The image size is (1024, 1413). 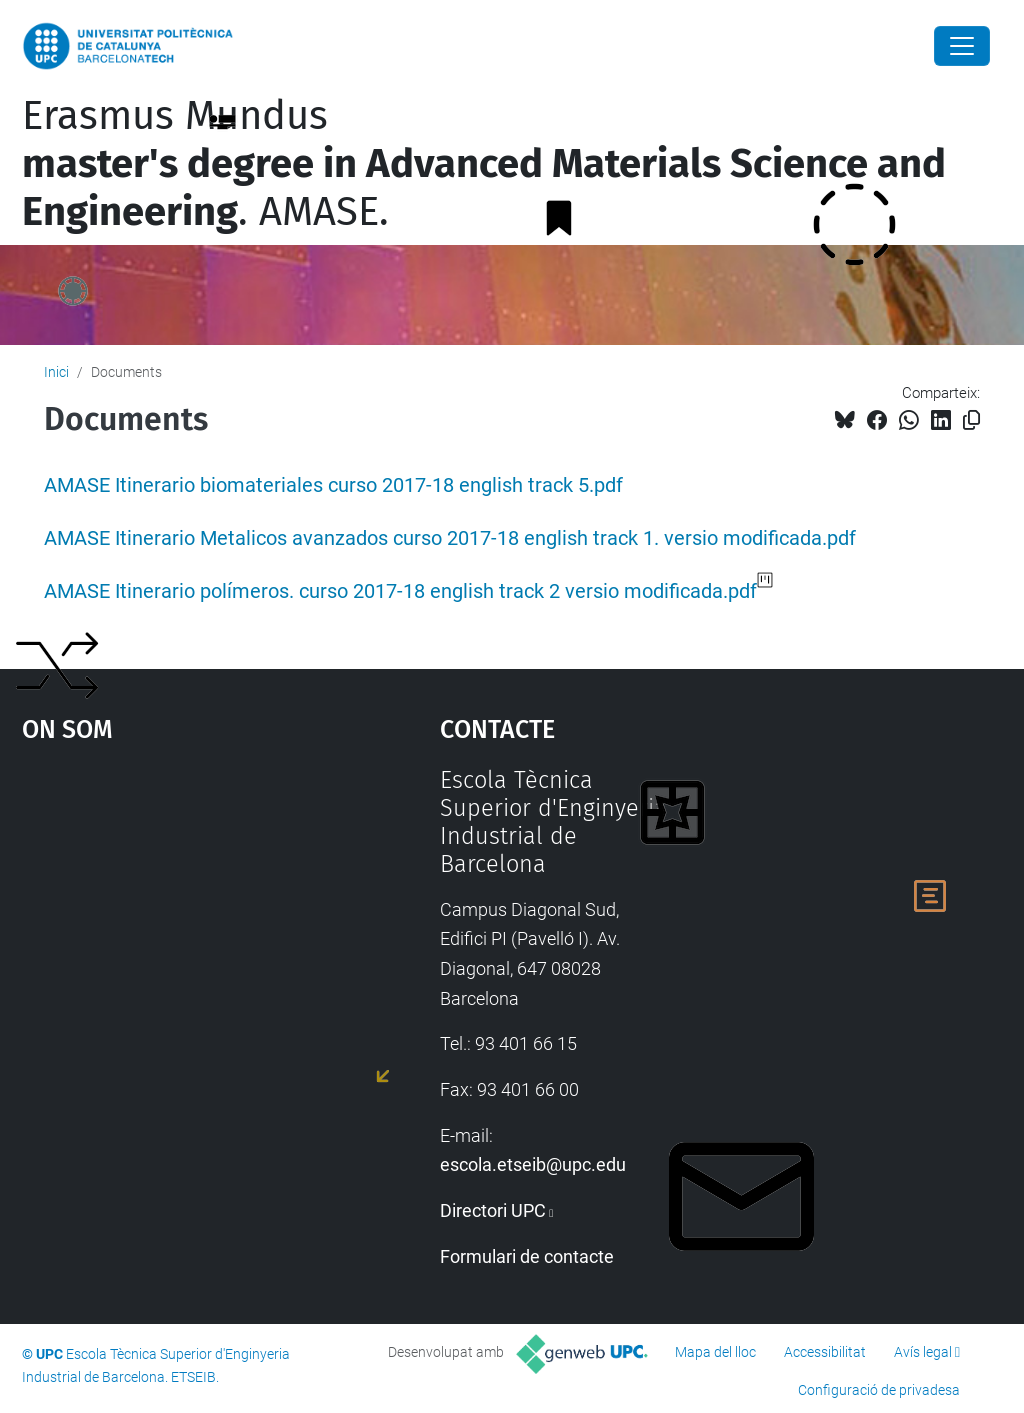 What do you see at coordinates (383, 1076) in the screenshot?
I see `navigate to previous or lower-left content` at bounding box center [383, 1076].